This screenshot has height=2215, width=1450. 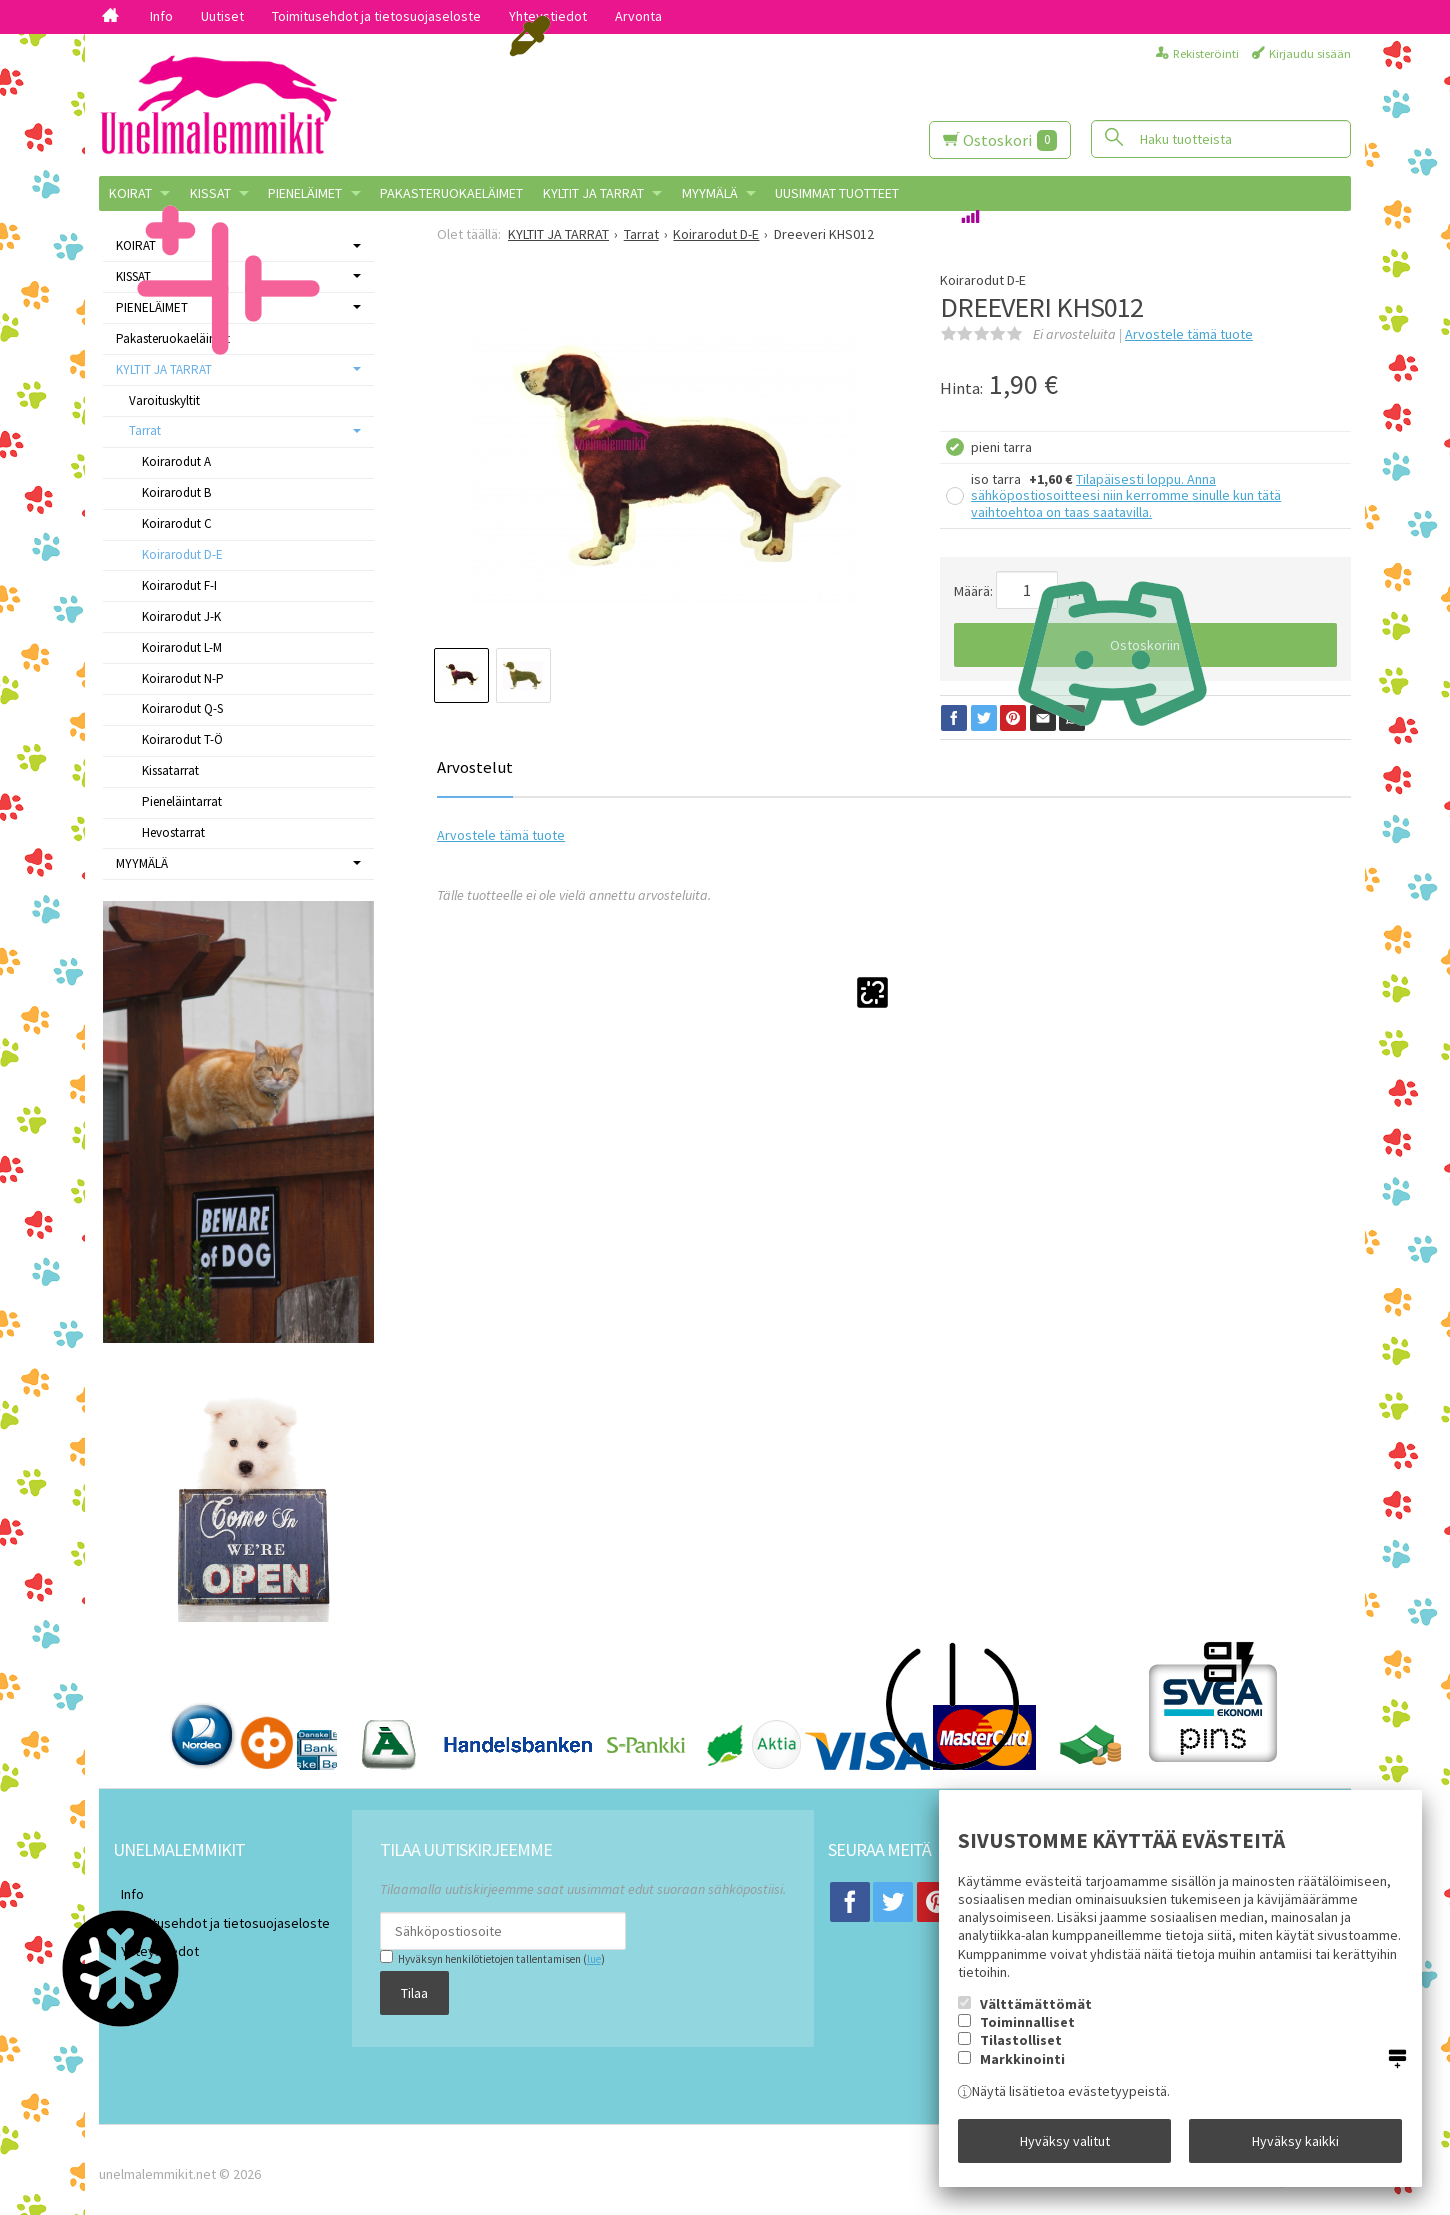 What do you see at coordinates (120, 1968) in the screenshot?
I see `toggle cooling or air conditioning mode` at bounding box center [120, 1968].